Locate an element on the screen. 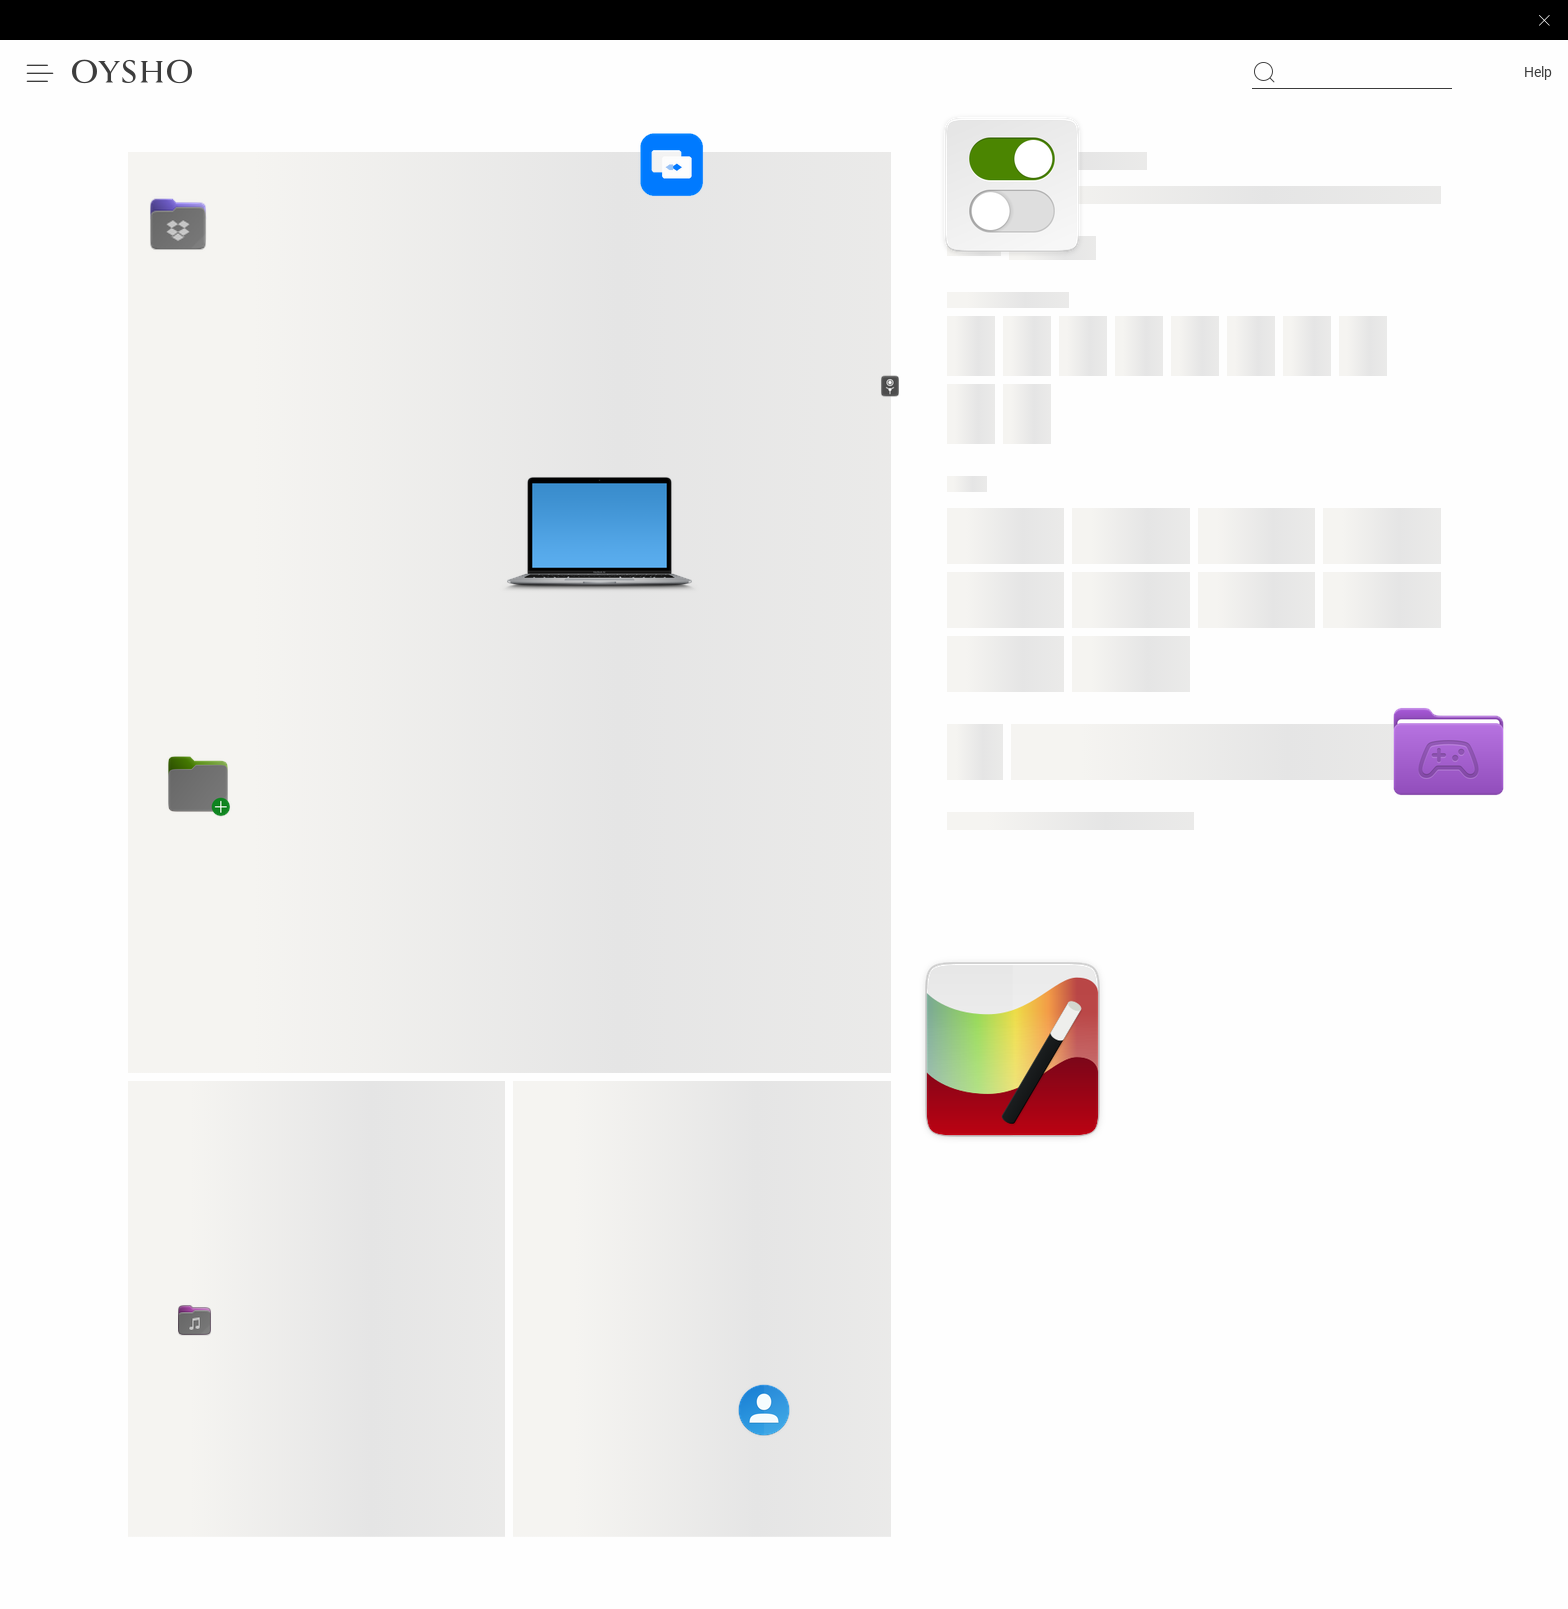  default user profile avatar is located at coordinates (764, 1410).